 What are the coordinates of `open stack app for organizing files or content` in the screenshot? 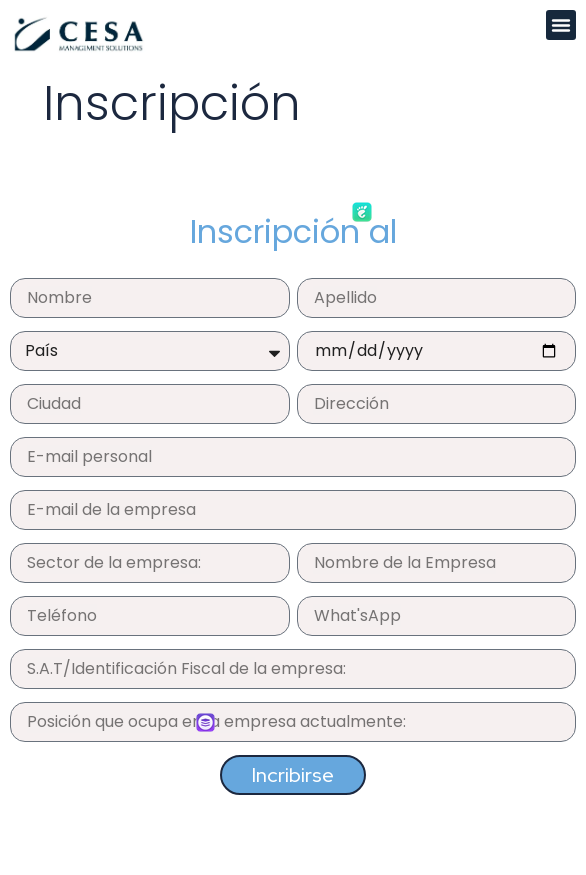 It's located at (205, 722).